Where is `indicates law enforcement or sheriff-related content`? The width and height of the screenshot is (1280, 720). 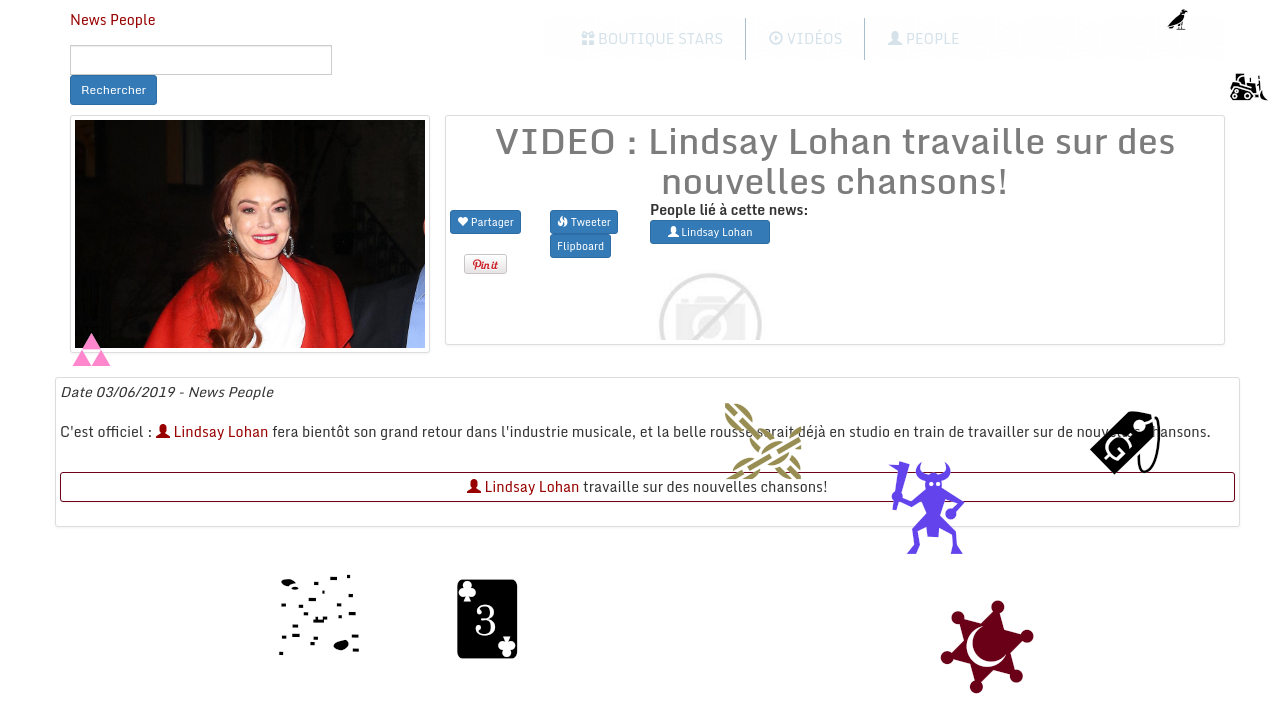 indicates law enforcement or sheriff-related content is located at coordinates (987, 646).